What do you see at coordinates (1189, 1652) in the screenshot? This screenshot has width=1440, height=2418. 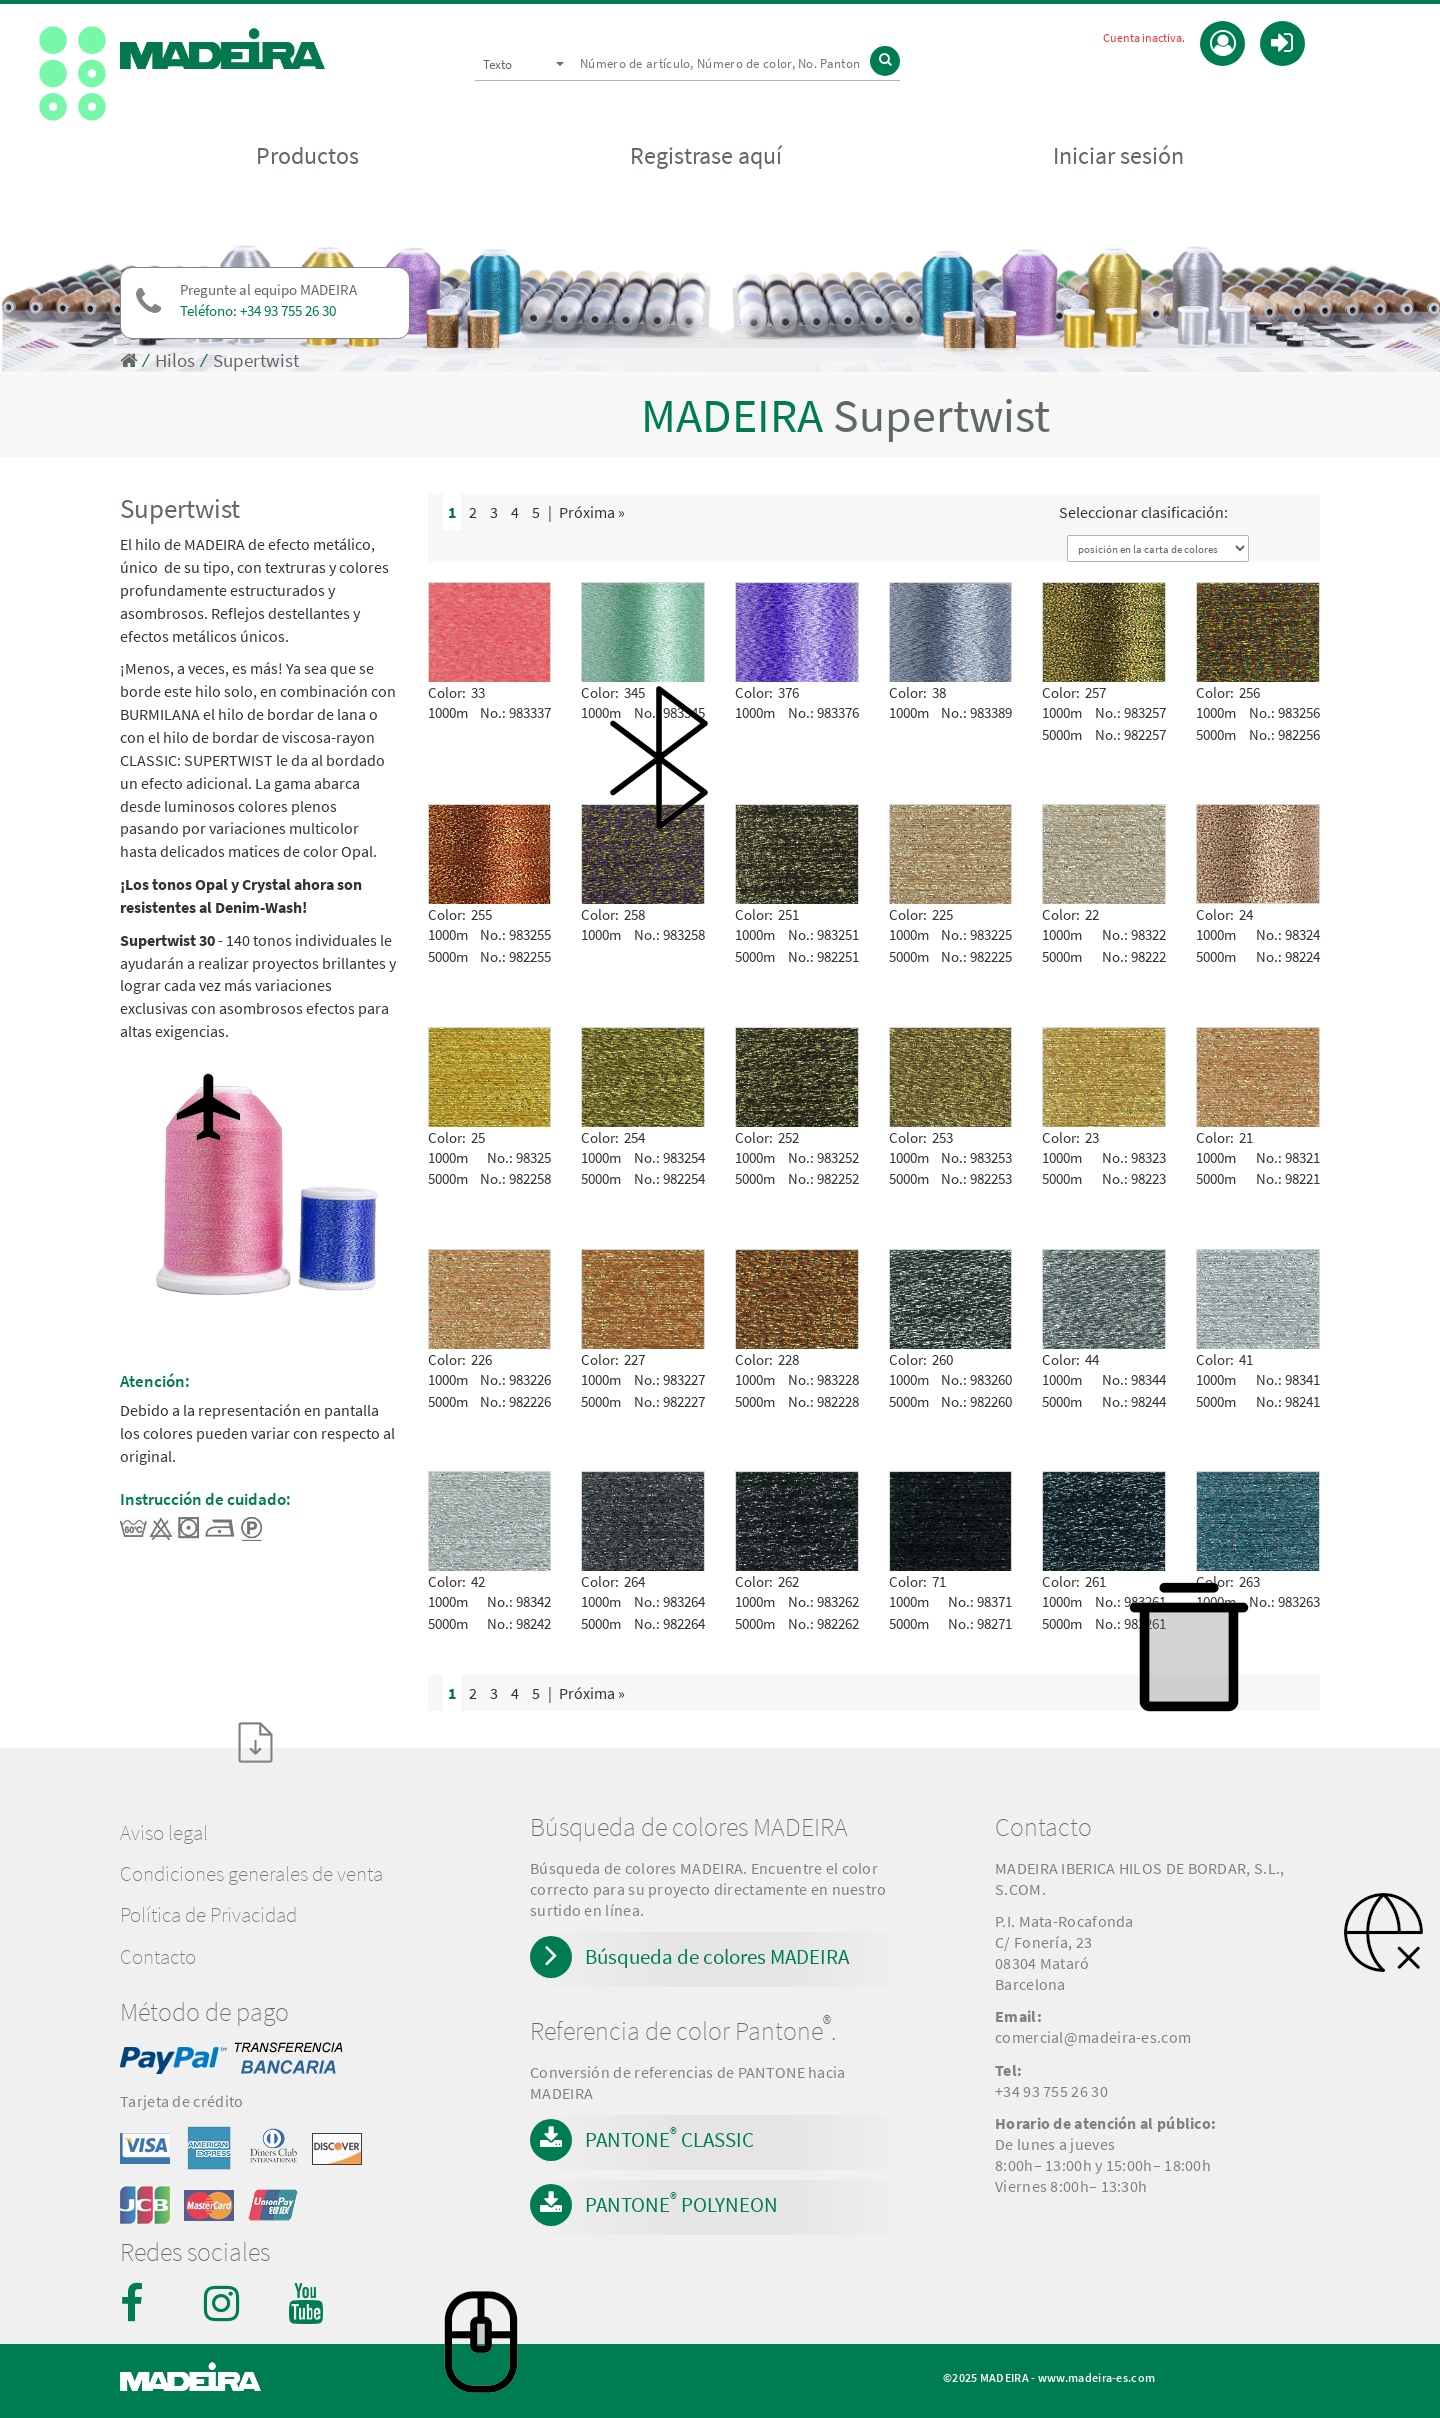 I see `delete selected item` at bounding box center [1189, 1652].